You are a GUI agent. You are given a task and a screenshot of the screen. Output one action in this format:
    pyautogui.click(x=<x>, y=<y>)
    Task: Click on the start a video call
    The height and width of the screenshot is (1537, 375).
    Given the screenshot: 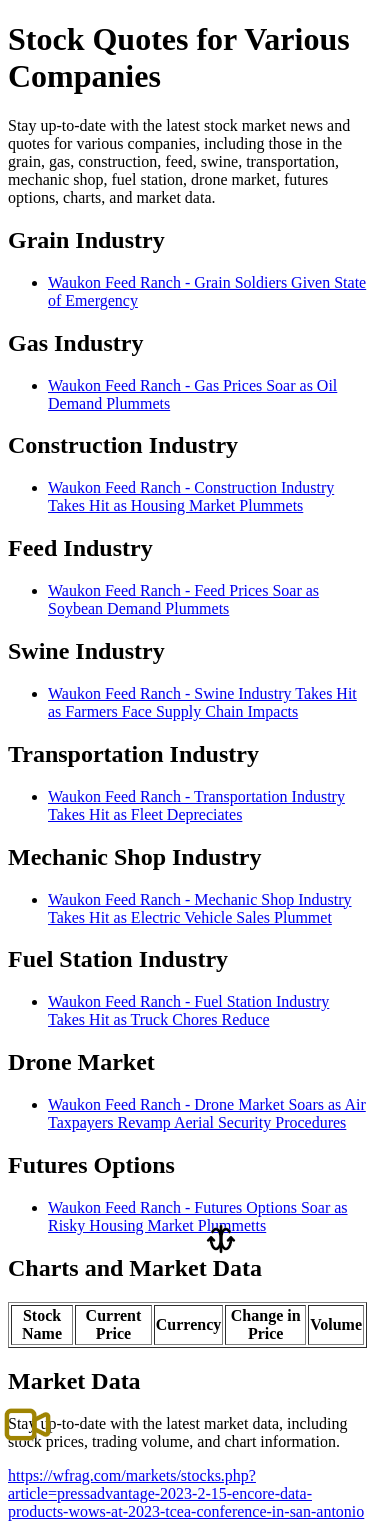 What is the action you would take?
    pyautogui.click(x=27, y=1424)
    